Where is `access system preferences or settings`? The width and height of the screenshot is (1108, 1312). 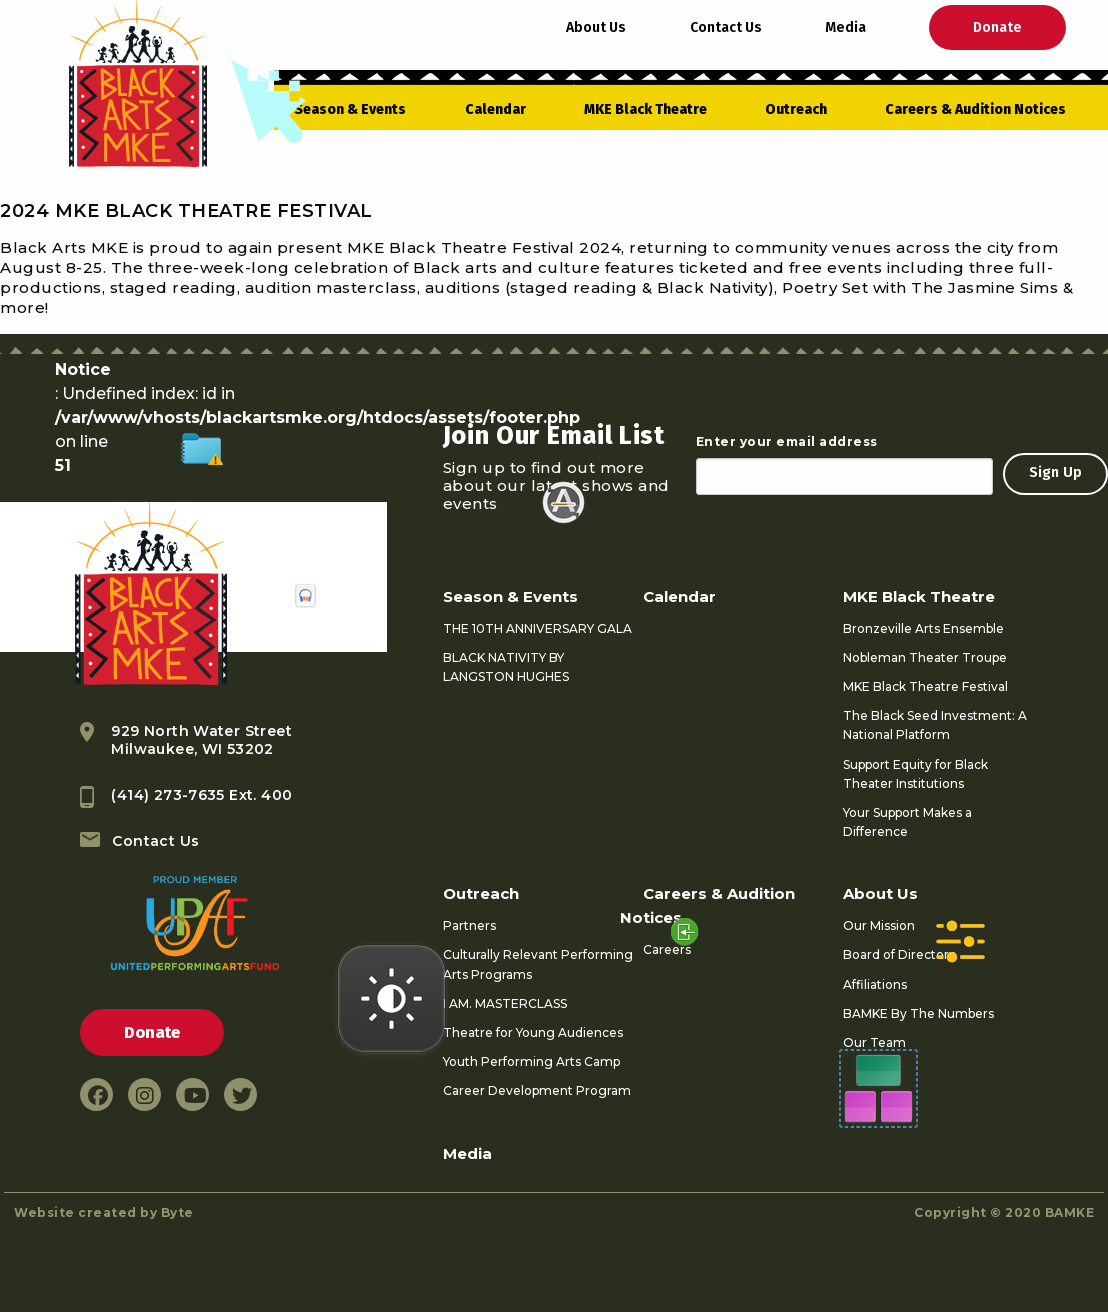
access system preferences or settings is located at coordinates (960, 941).